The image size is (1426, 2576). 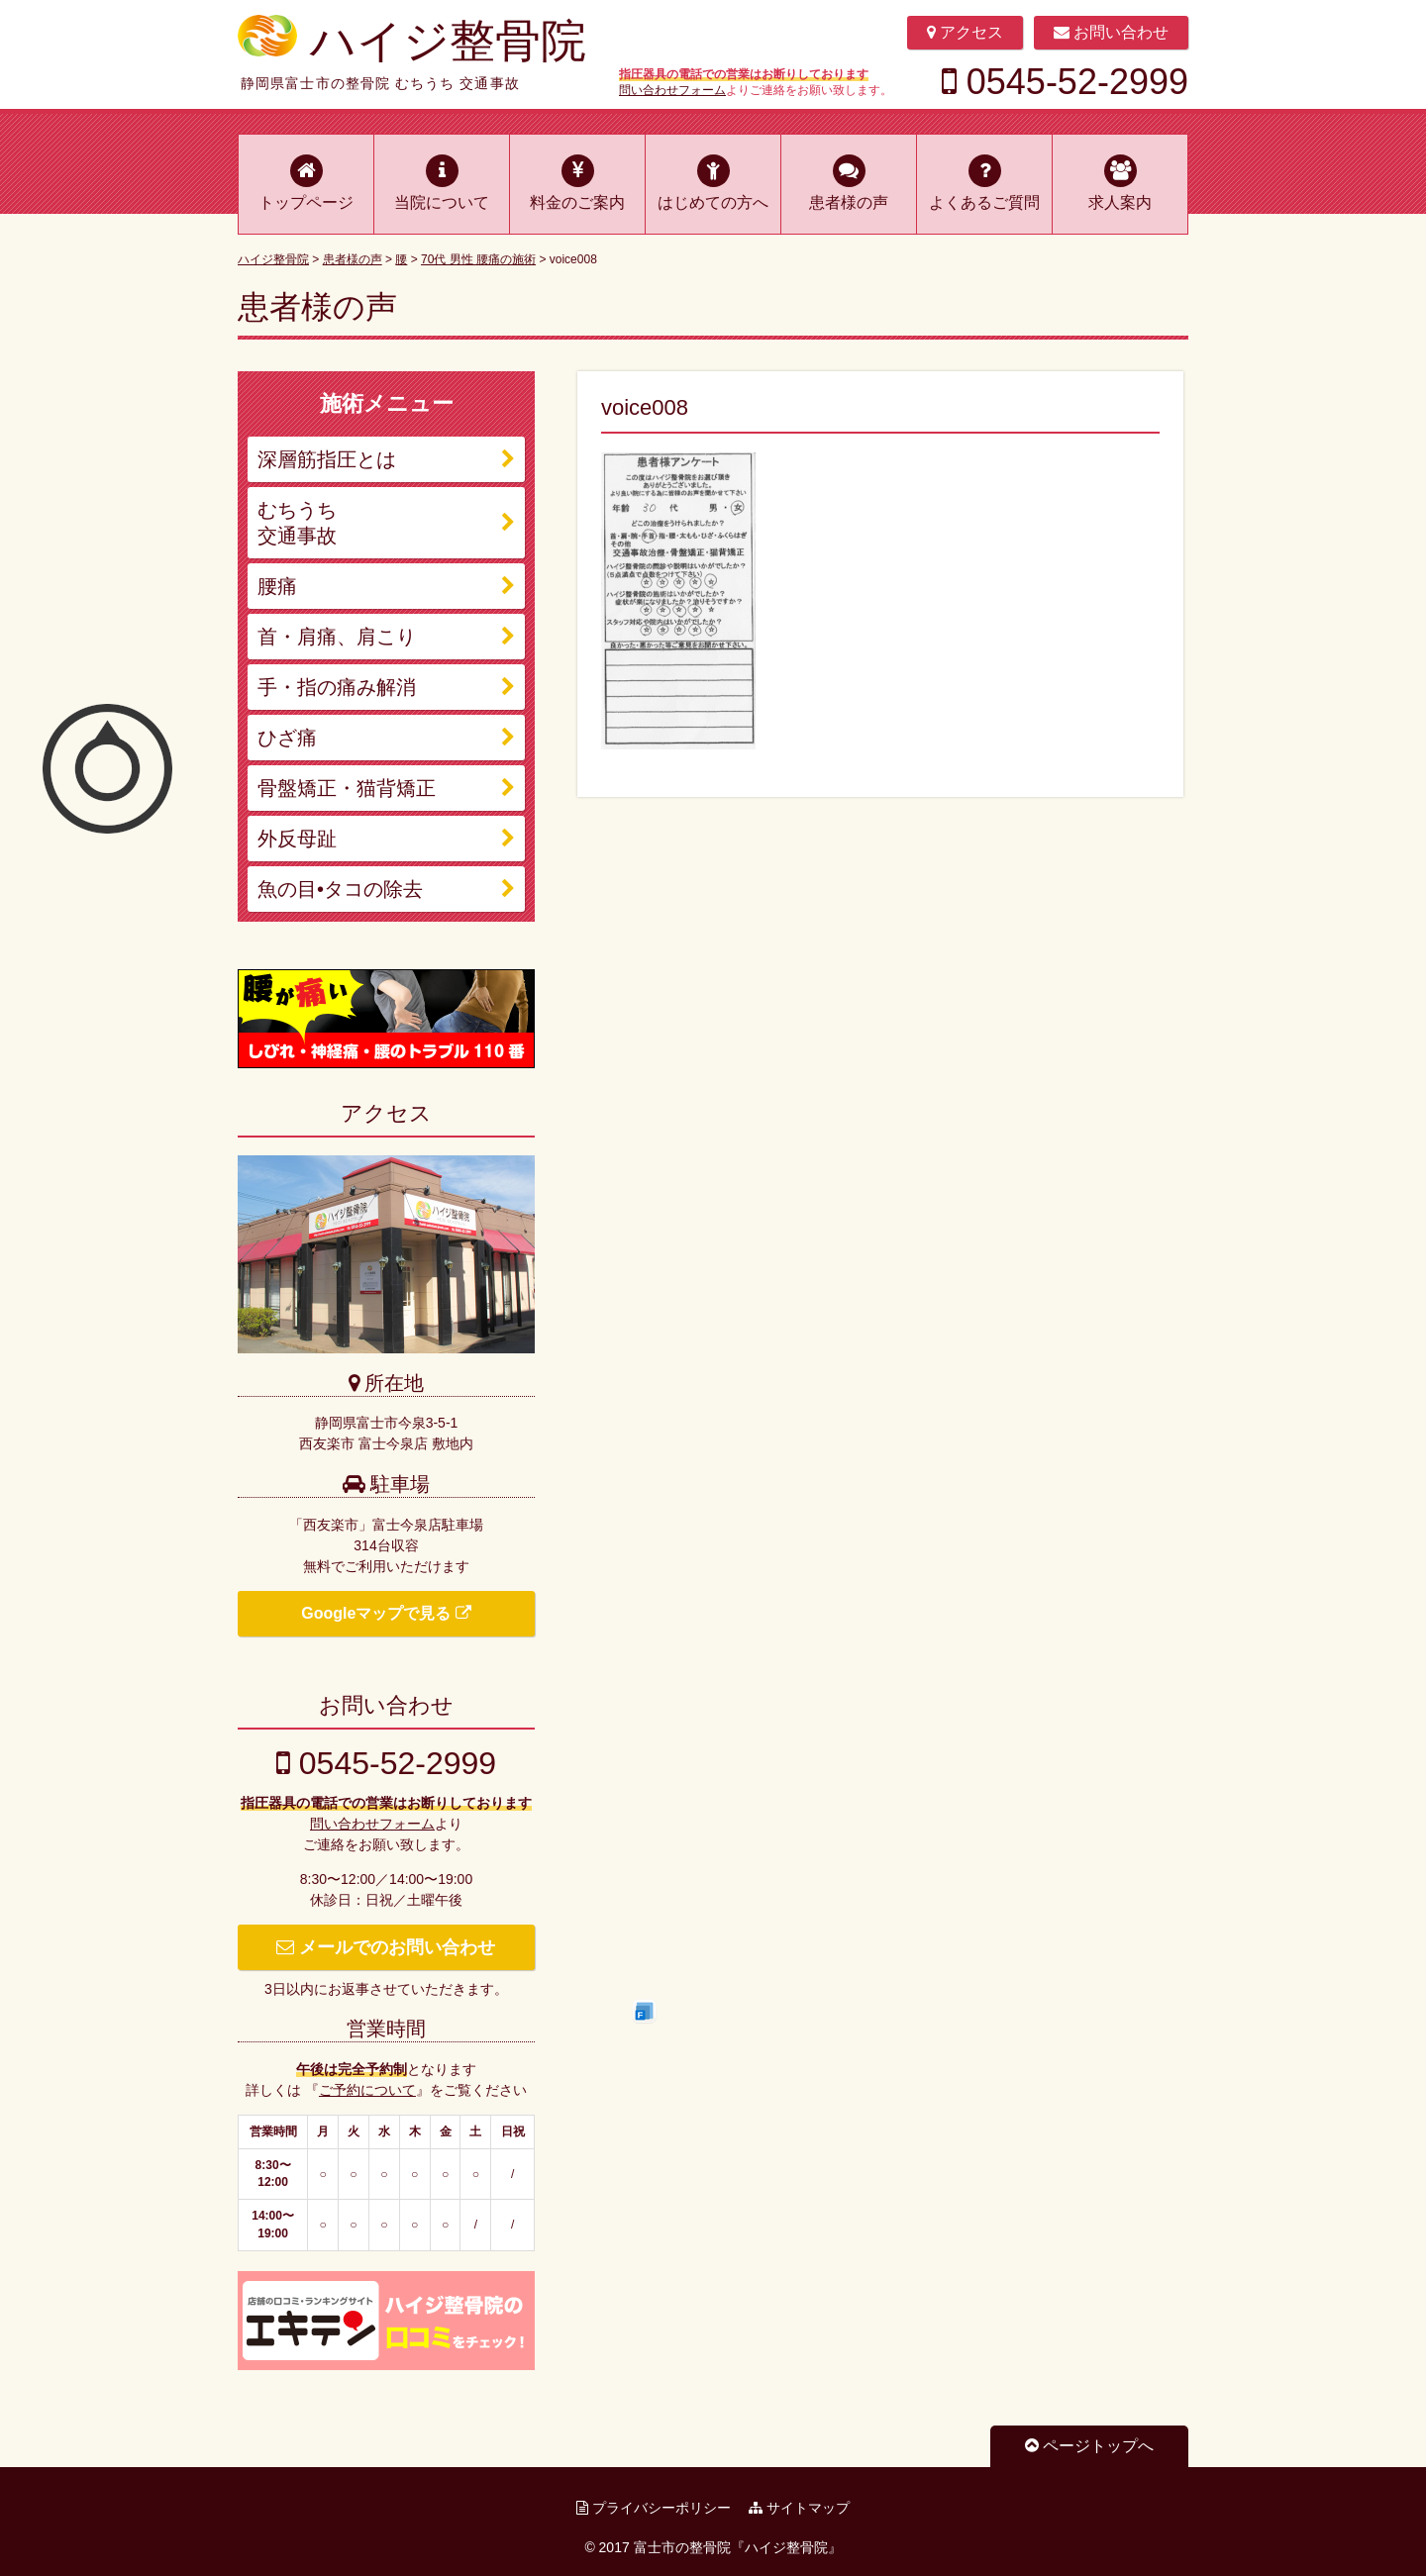 What do you see at coordinates (644, 2011) in the screenshot?
I see `open fluent reader app` at bounding box center [644, 2011].